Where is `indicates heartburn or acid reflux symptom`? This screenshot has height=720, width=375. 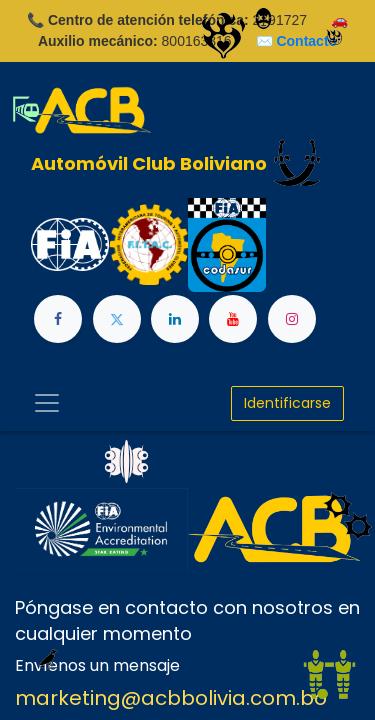
indicates heartburn or acid reflux symptom is located at coordinates (222, 35).